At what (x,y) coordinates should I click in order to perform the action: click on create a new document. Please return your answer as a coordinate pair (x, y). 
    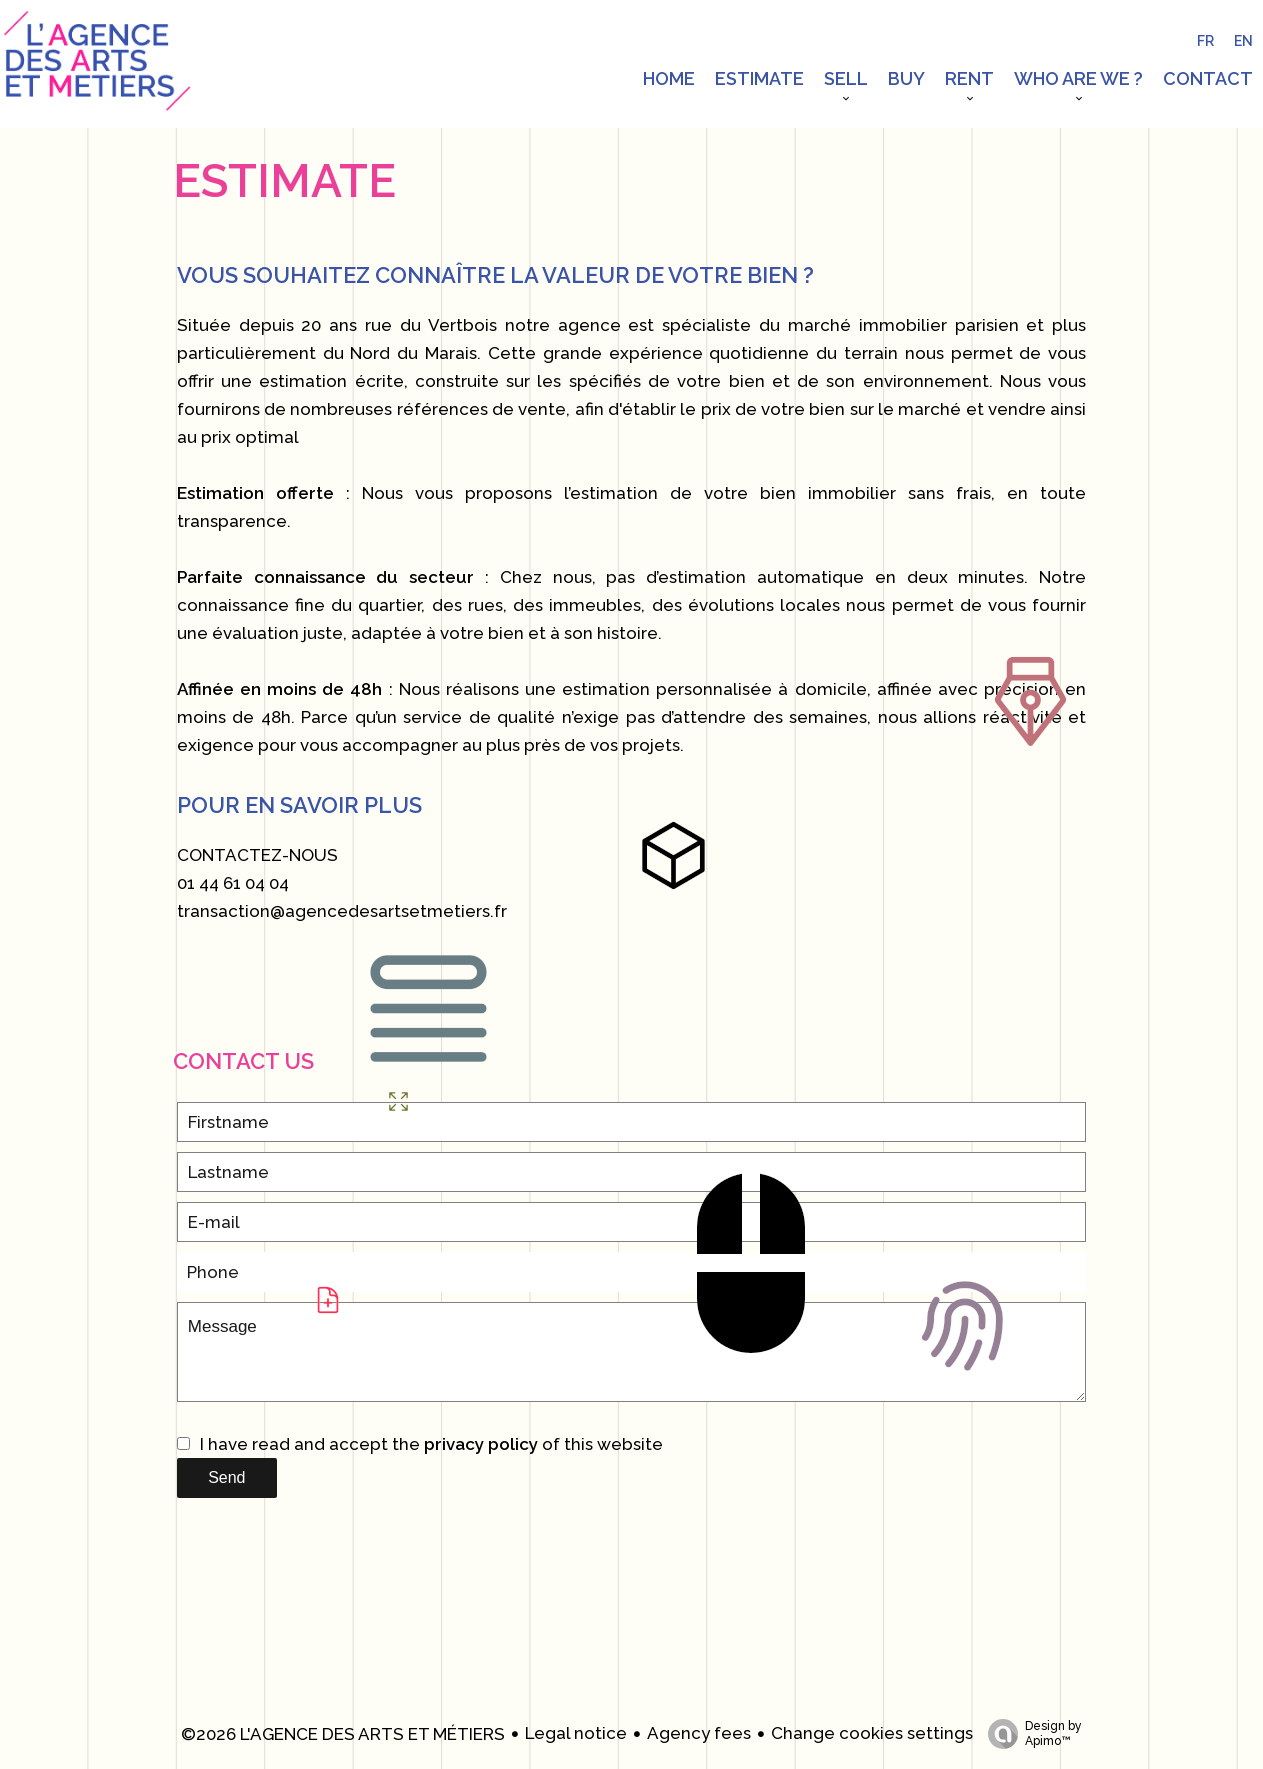
    Looking at the image, I should click on (328, 1300).